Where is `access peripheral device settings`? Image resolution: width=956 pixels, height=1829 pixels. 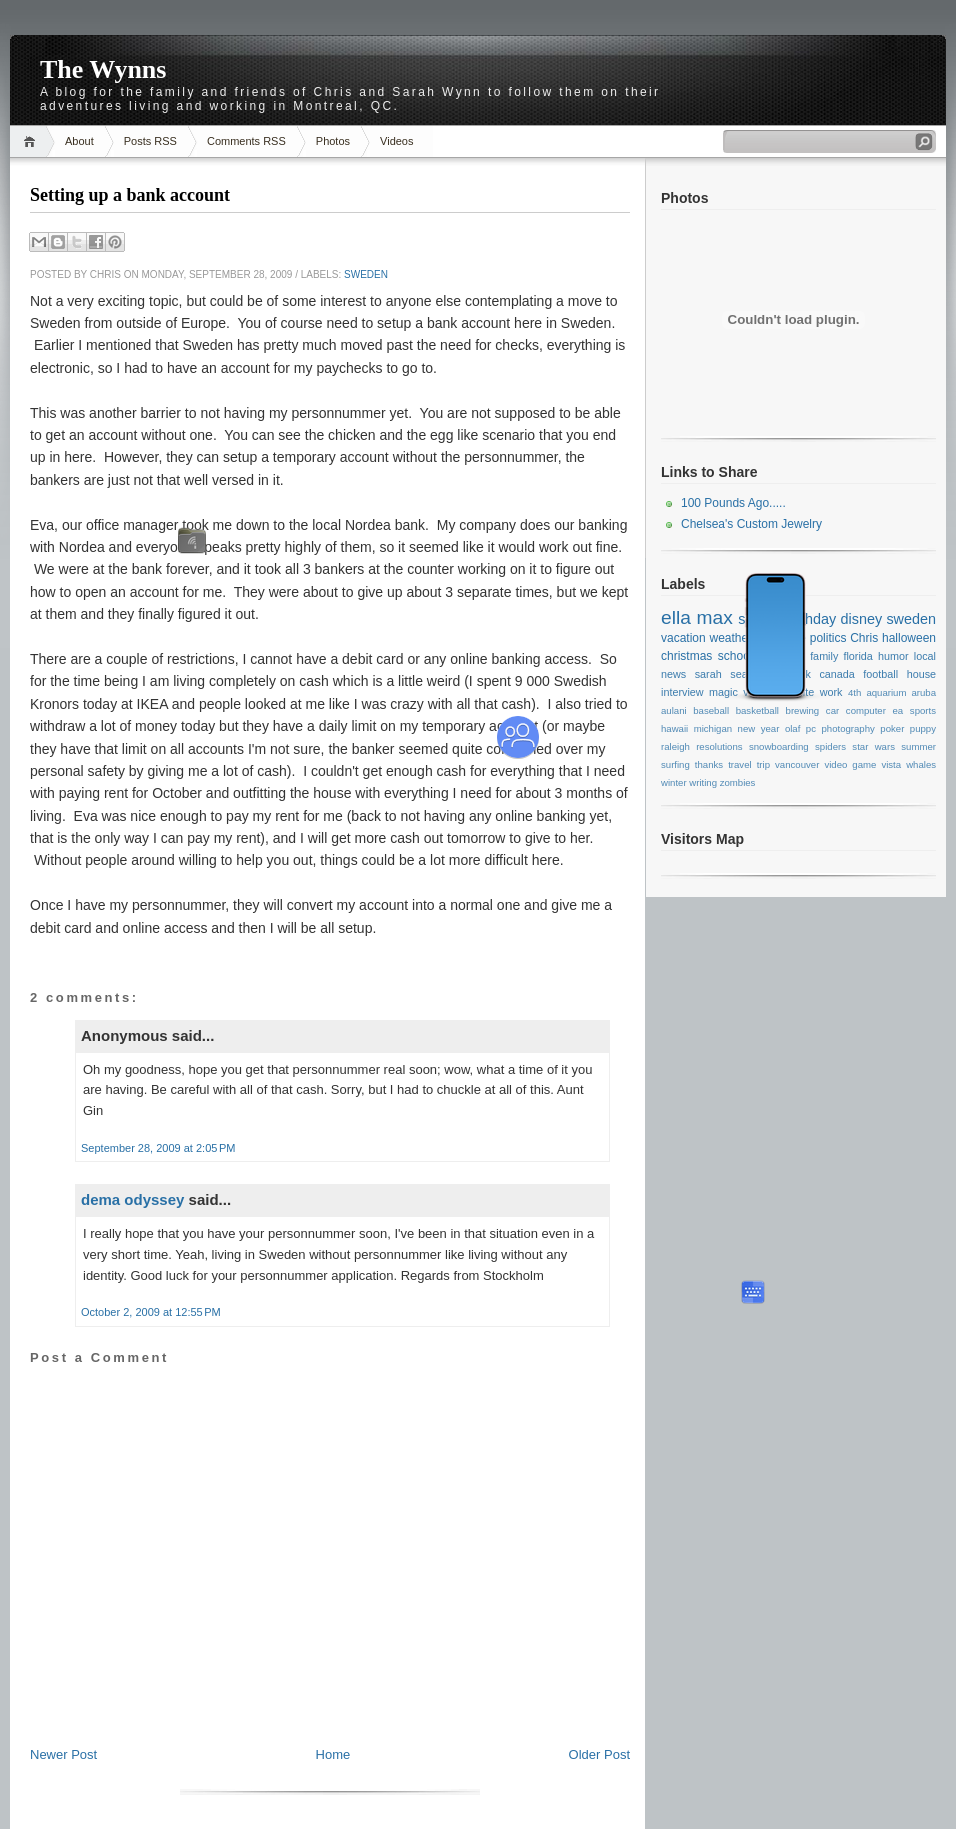
access peripheral device settings is located at coordinates (753, 1292).